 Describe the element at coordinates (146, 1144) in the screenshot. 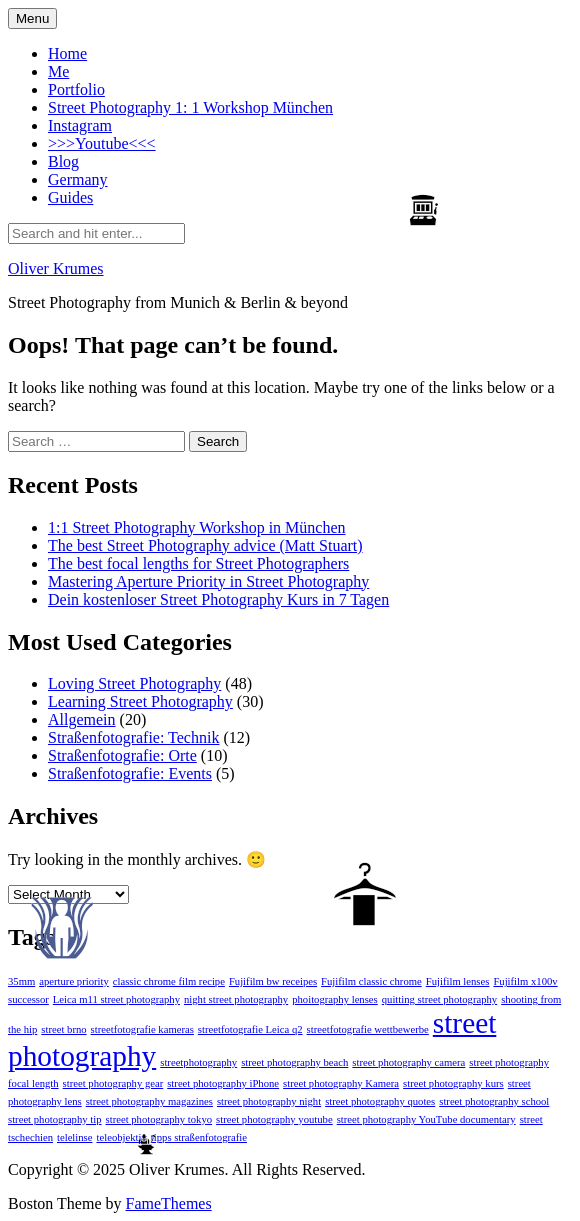

I see `access the blacksmith shop or crafting station` at that location.